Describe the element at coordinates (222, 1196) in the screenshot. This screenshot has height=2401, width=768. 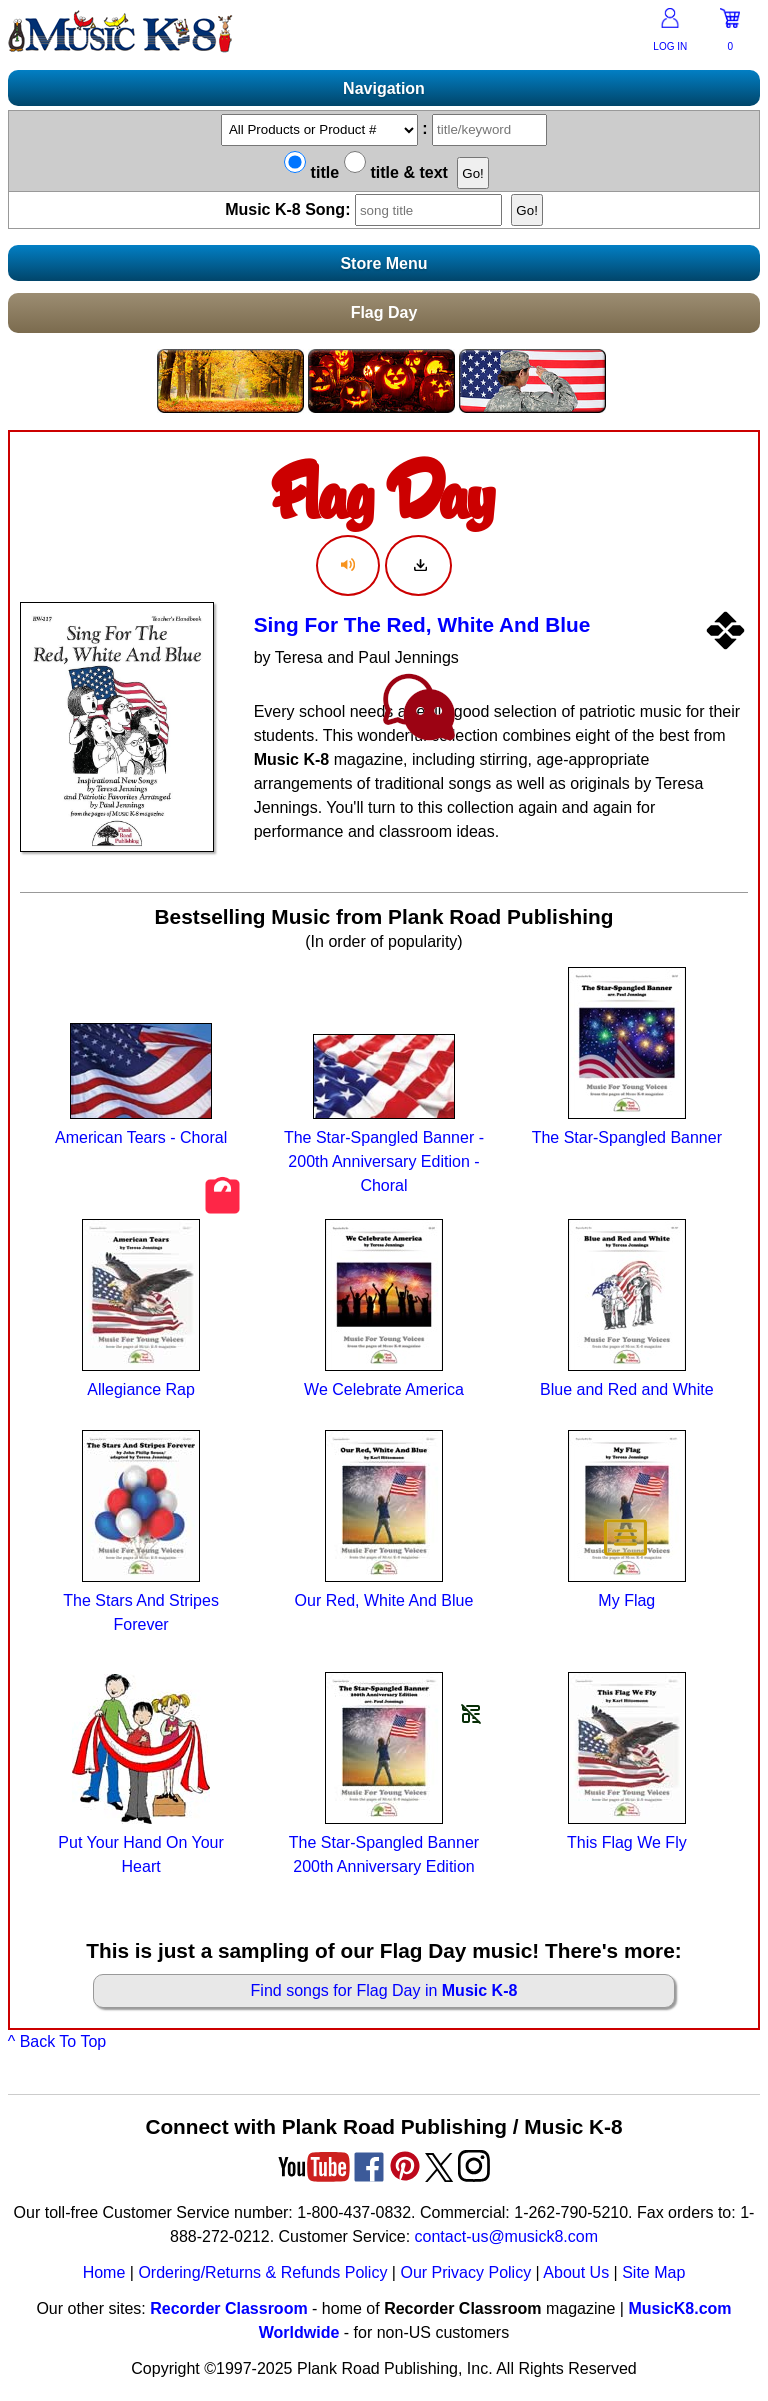
I see `view weight or body measurements` at that location.